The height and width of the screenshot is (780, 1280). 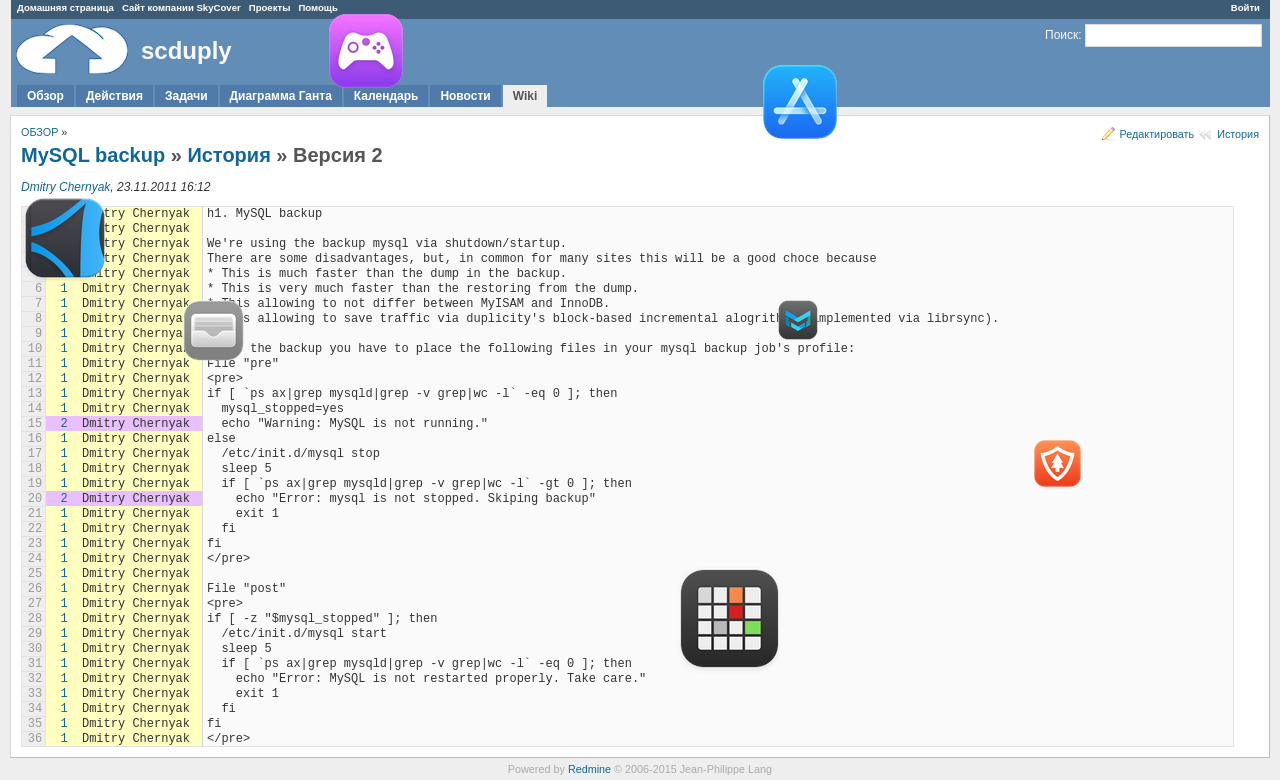 What do you see at coordinates (366, 51) in the screenshot?
I see `open gnome arcade gaming app` at bounding box center [366, 51].